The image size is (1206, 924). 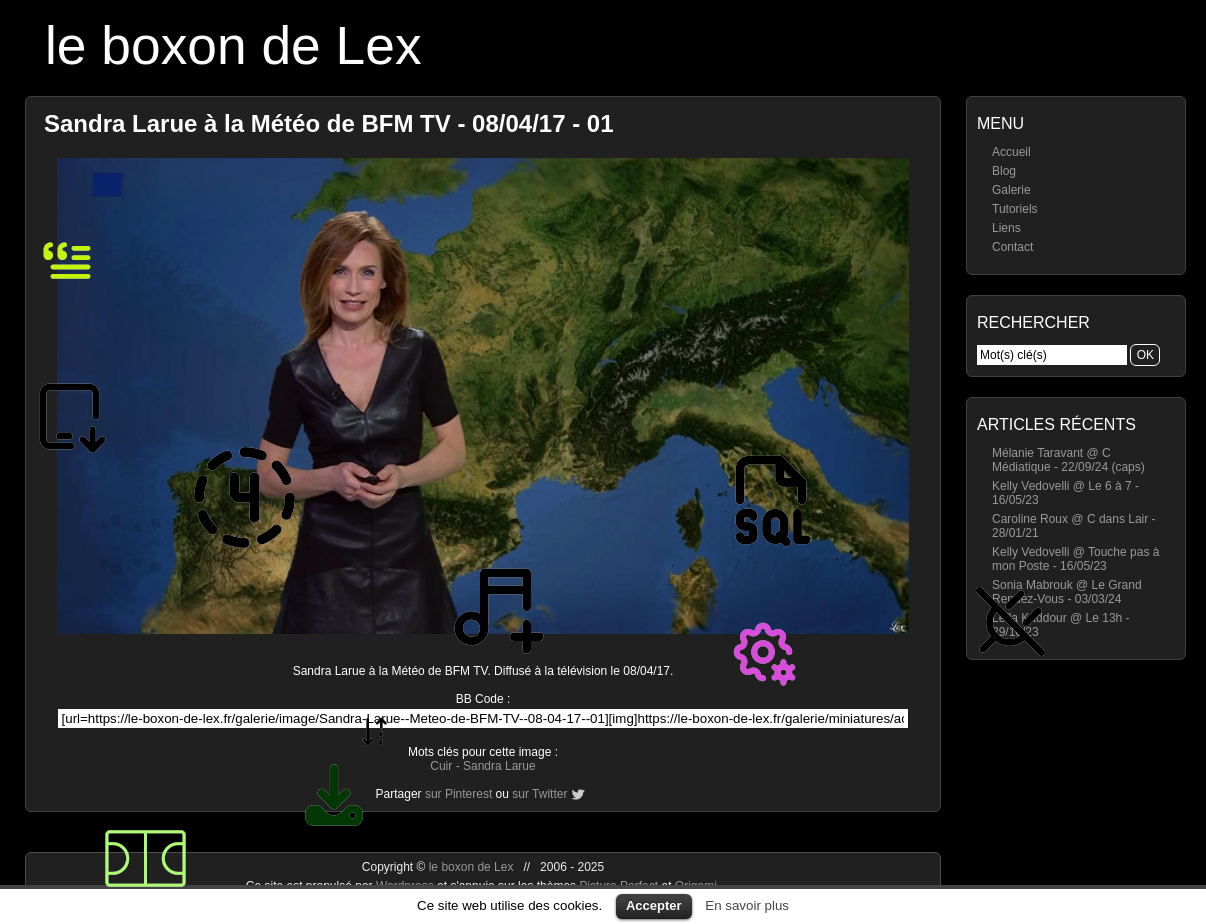 I want to click on download a file to your device, so click(x=334, y=797).